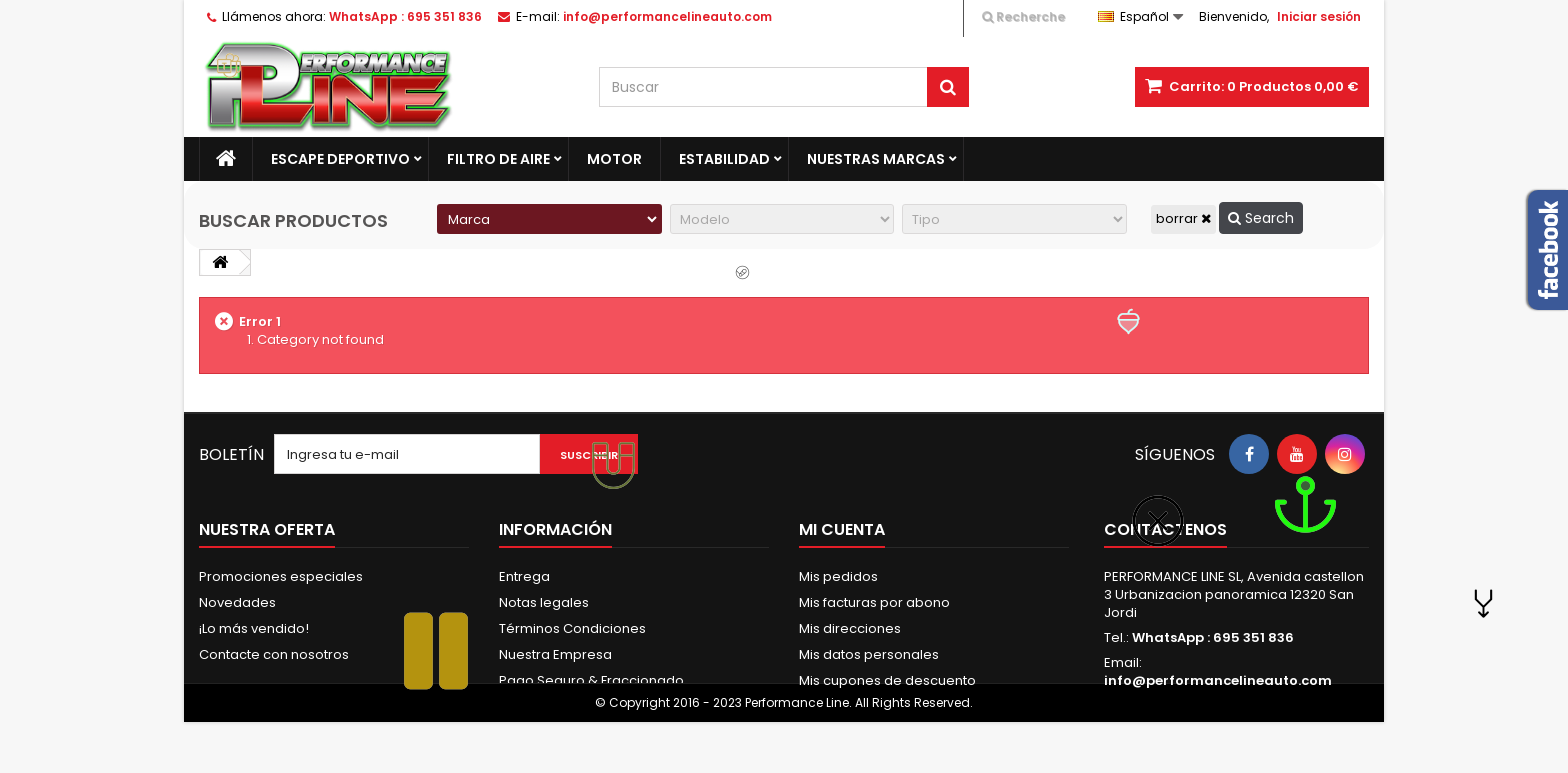 The image size is (1568, 773). I want to click on merge selected items or branches, so click(1483, 602).